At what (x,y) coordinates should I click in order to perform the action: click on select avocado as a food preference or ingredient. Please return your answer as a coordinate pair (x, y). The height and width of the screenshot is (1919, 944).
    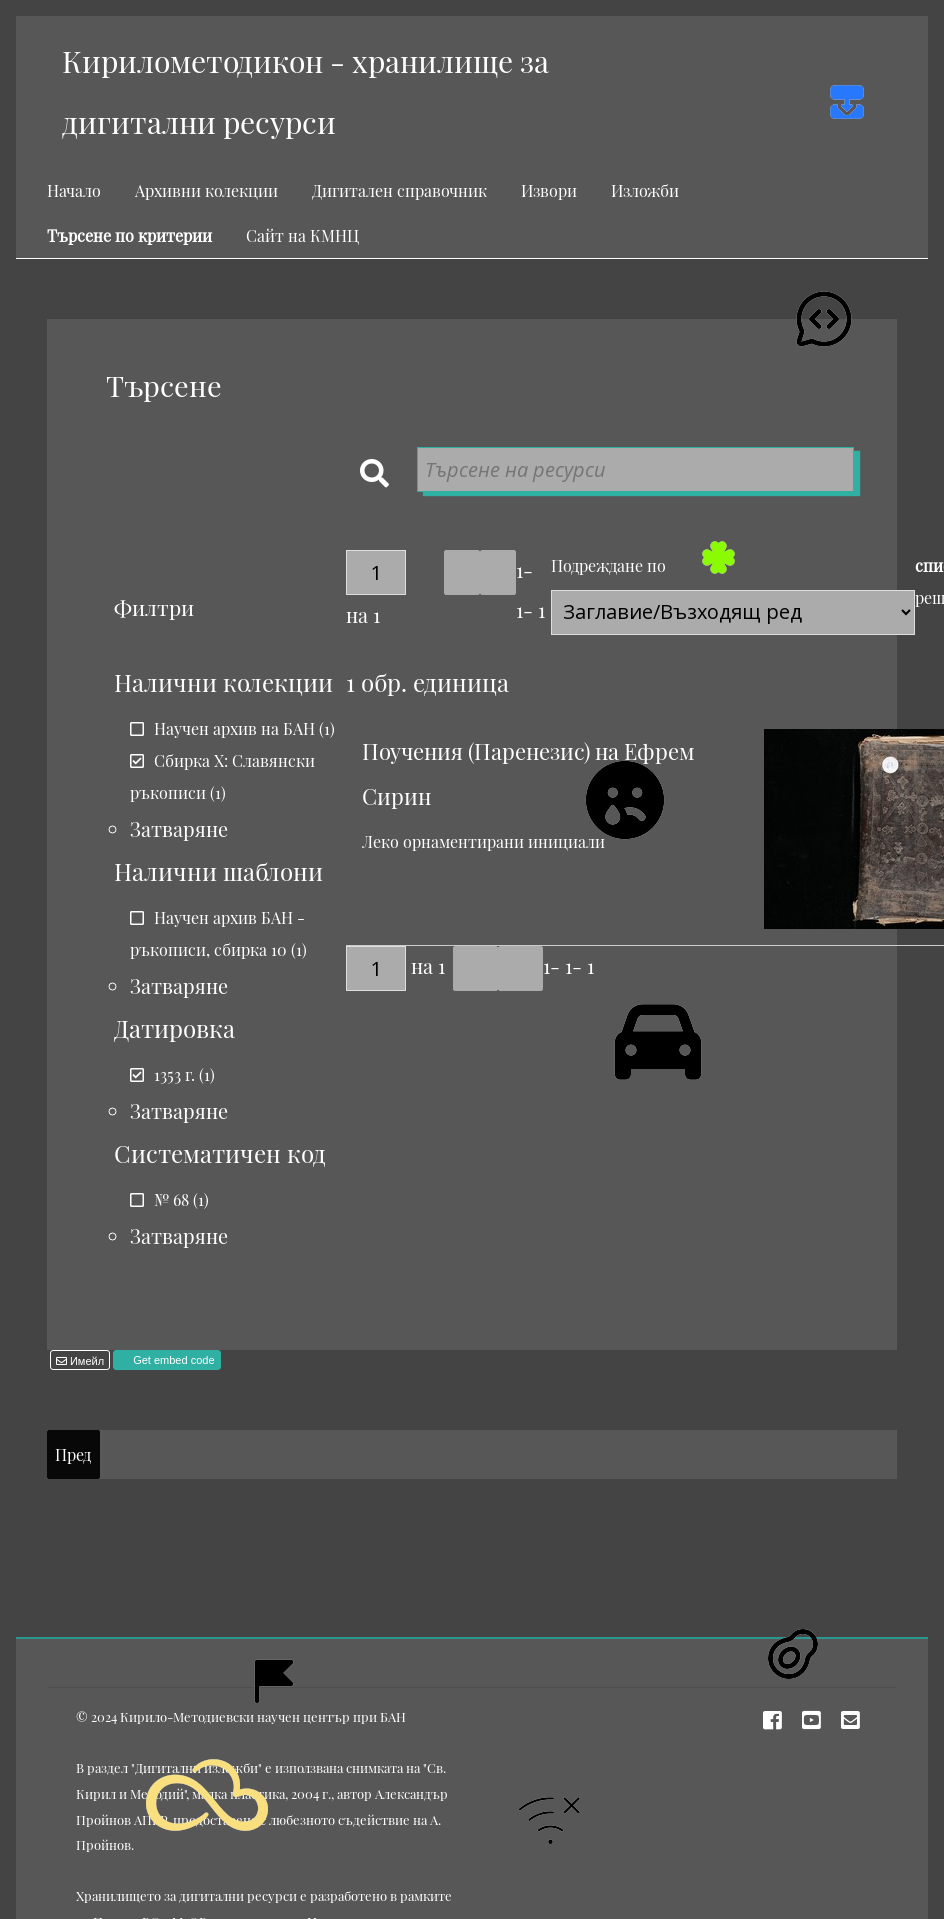
    Looking at the image, I should click on (793, 1654).